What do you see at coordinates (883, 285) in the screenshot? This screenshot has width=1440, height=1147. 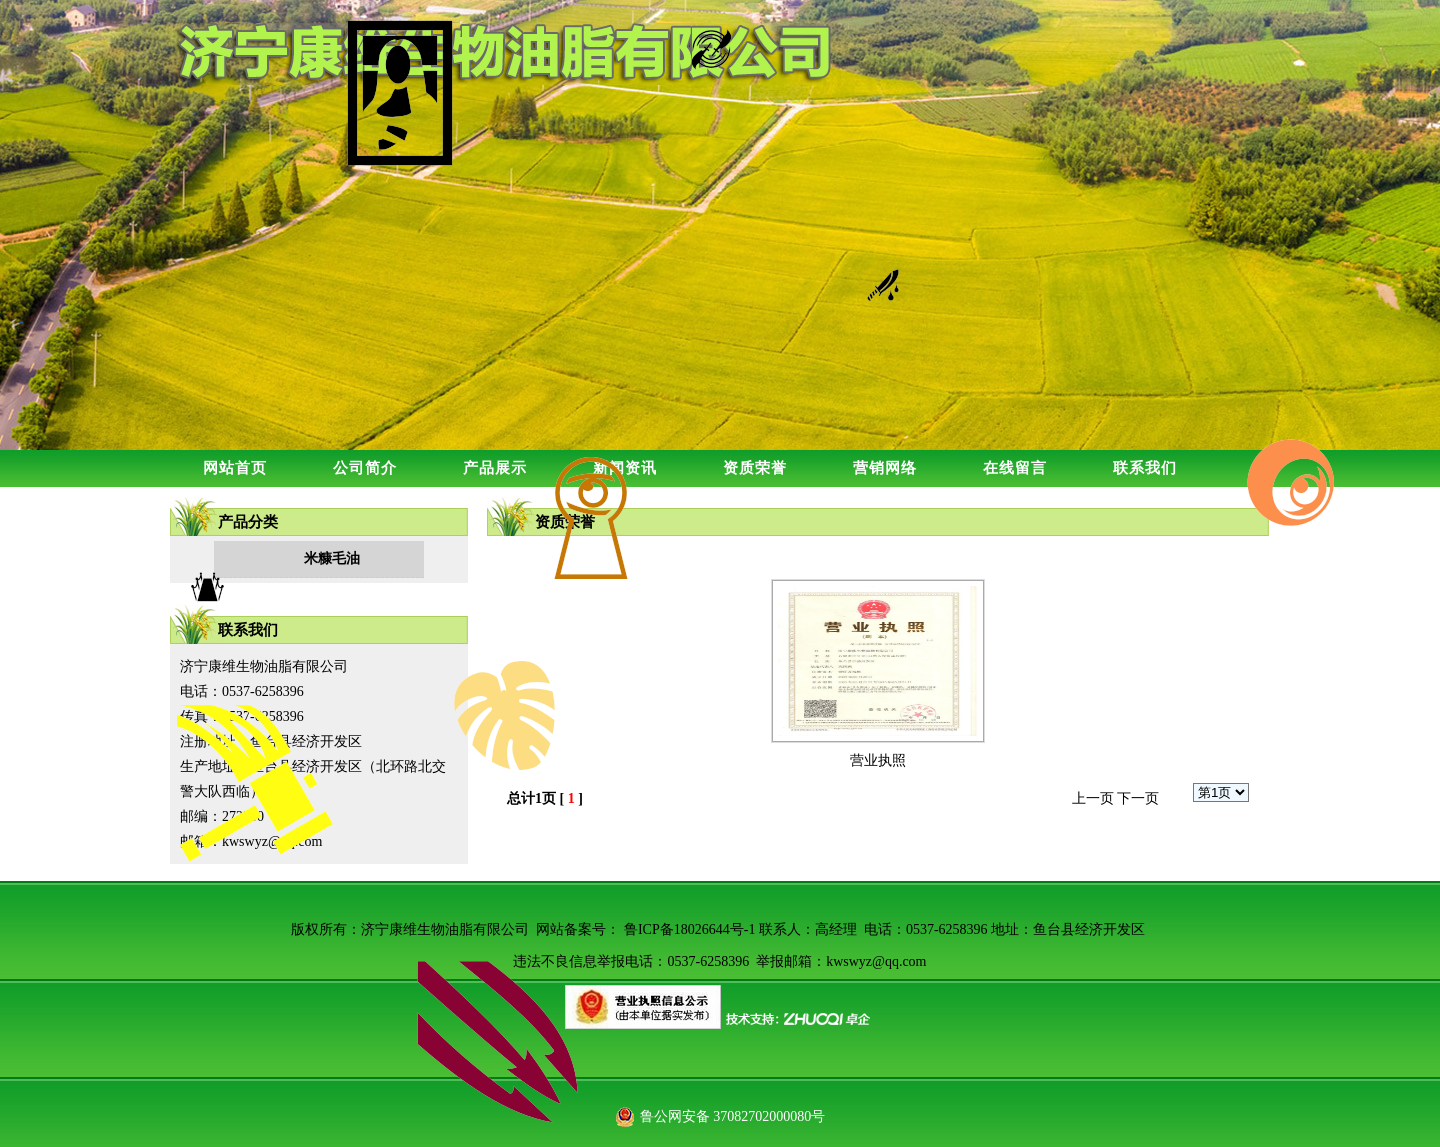 I see `melee weapon item in game inventory` at bounding box center [883, 285].